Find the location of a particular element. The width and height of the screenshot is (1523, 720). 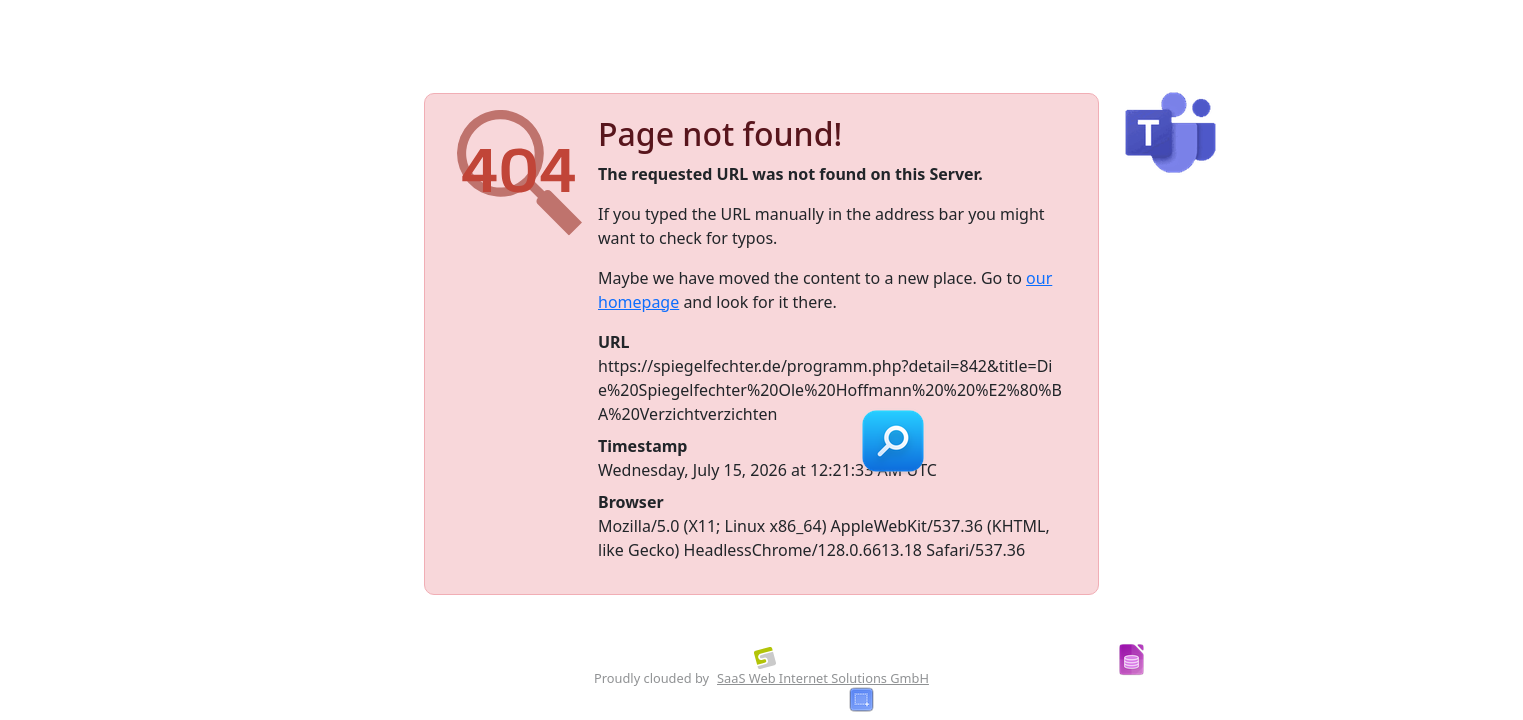

open libreoffice base database application is located at coordinates (1131, 659).